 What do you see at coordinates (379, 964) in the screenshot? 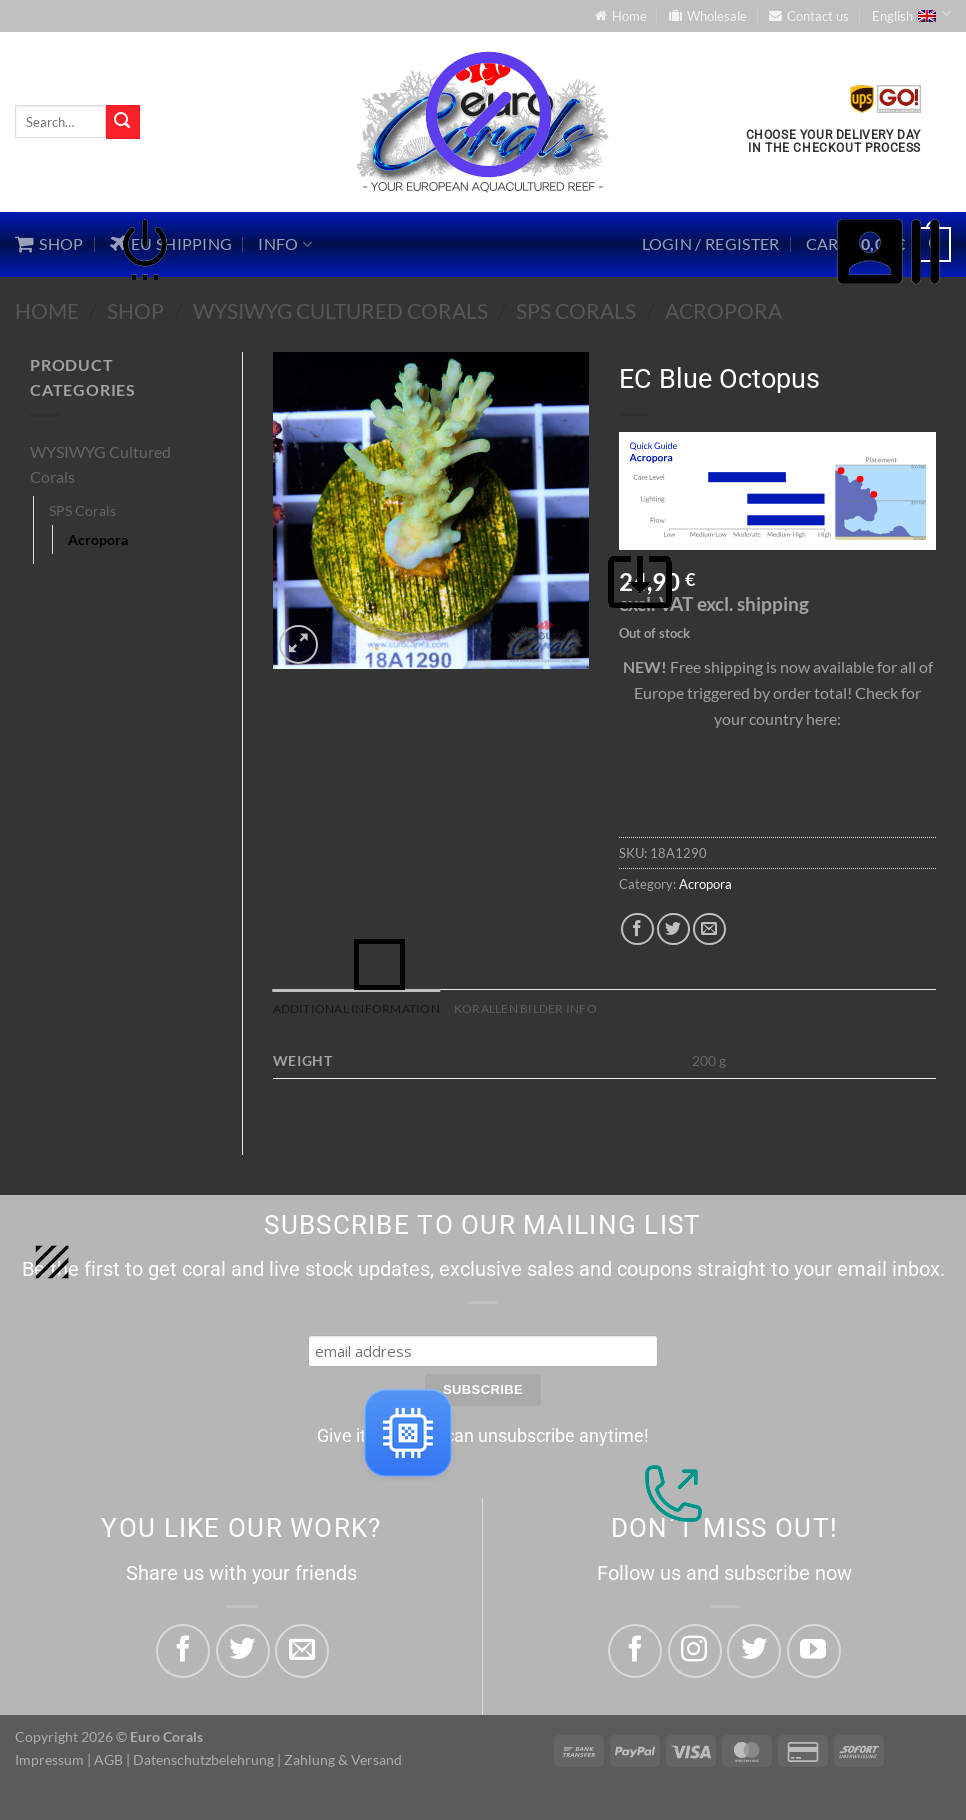
I see `unselected checkbox in a form or list` at bounding box center [379, 964].